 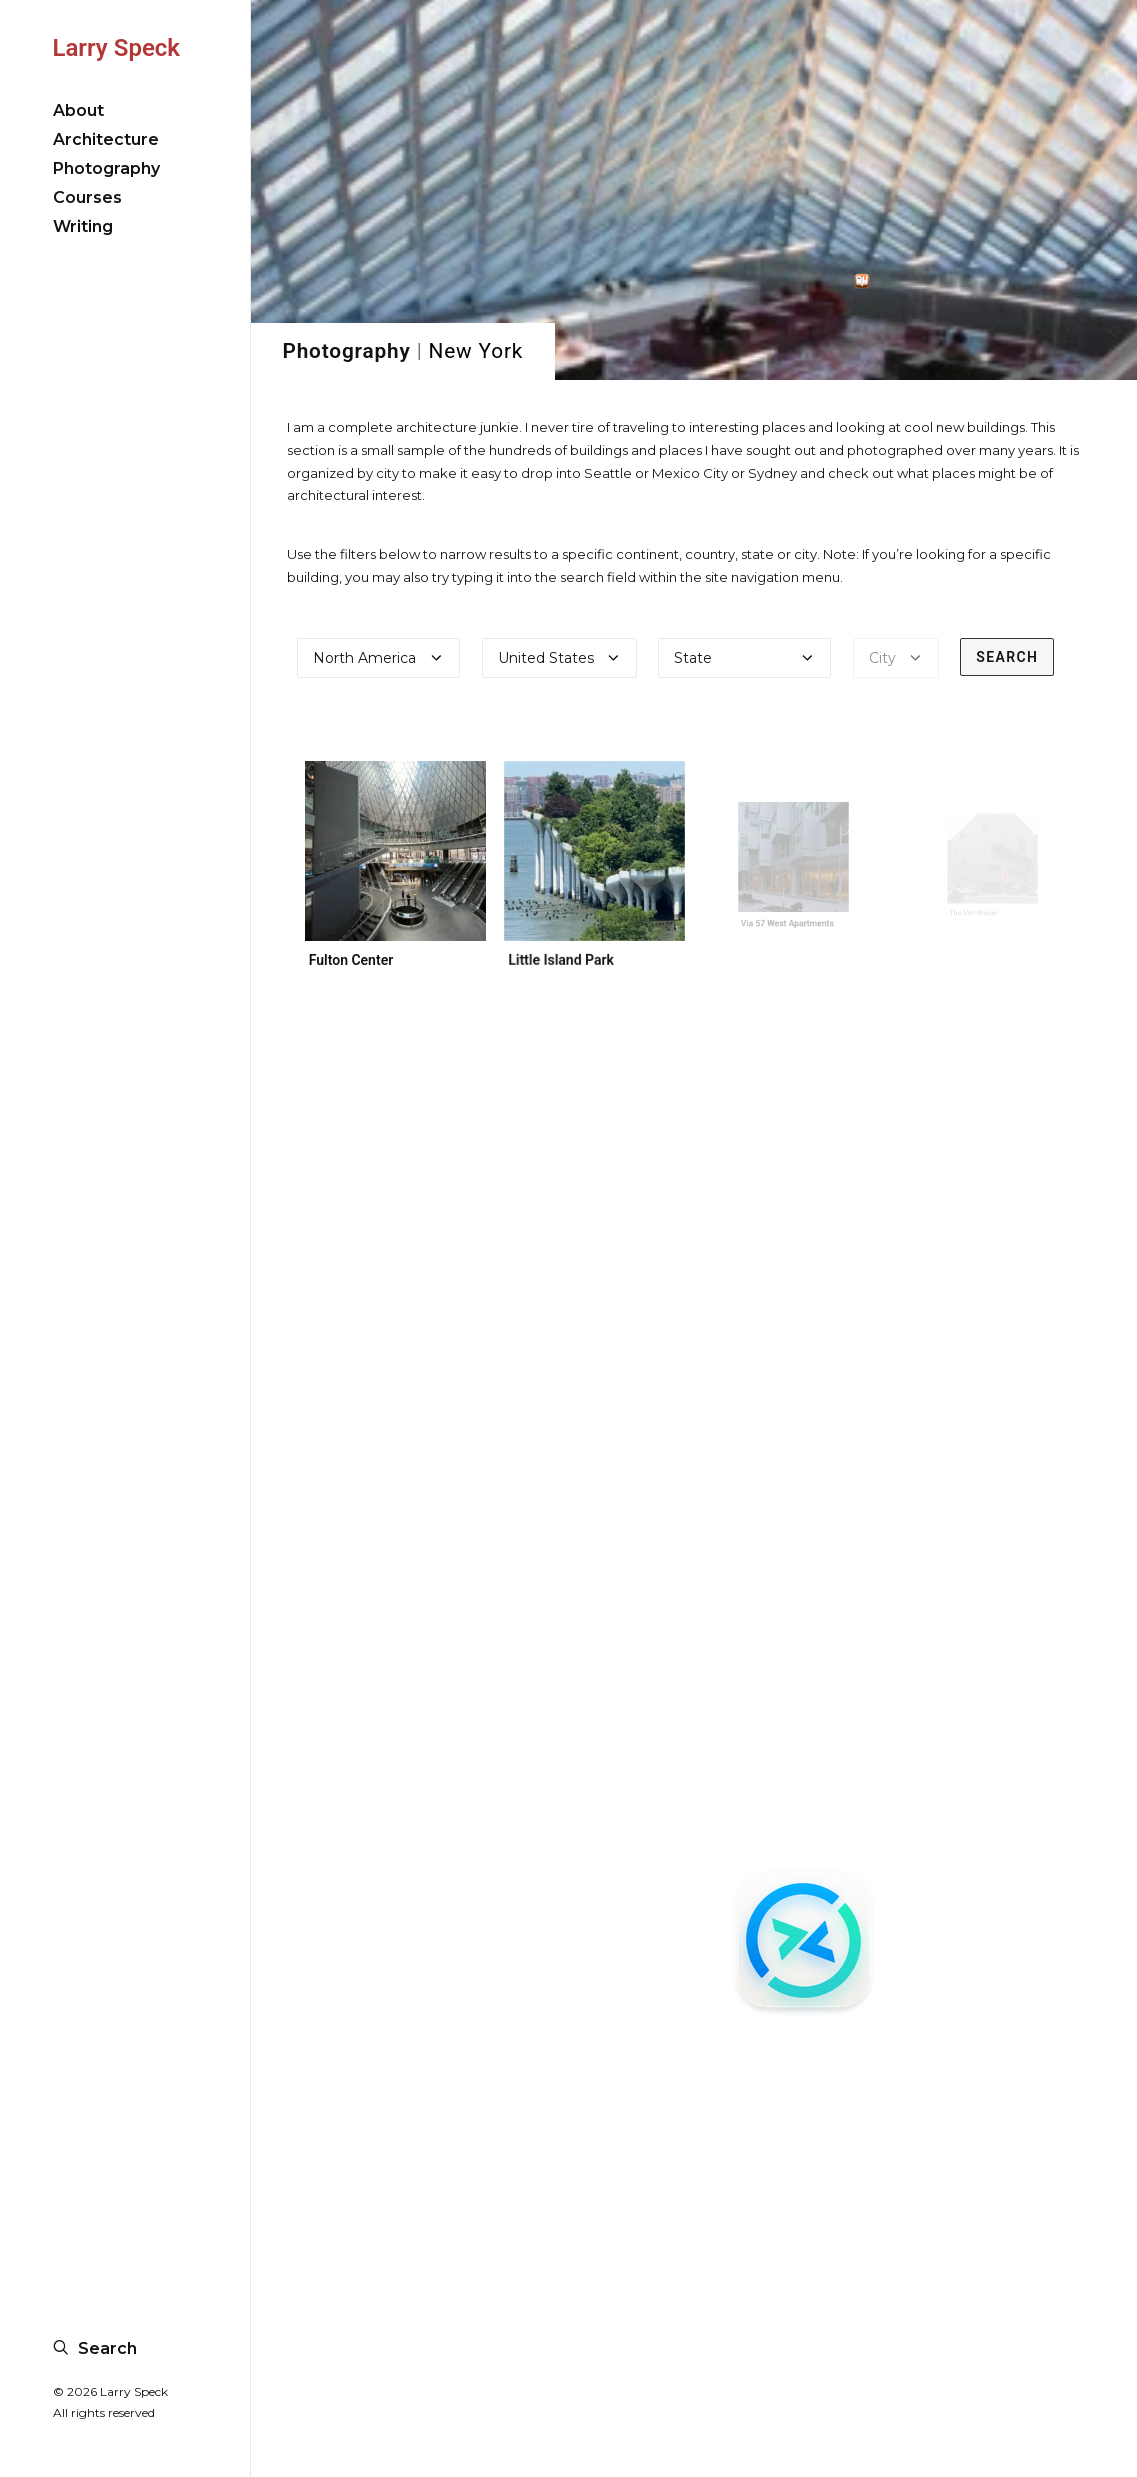 What do you see at coordinates (803, 1940) in the screenshot?
I see `launch remmina remote desktop client` at bounding box center [803, 1940].